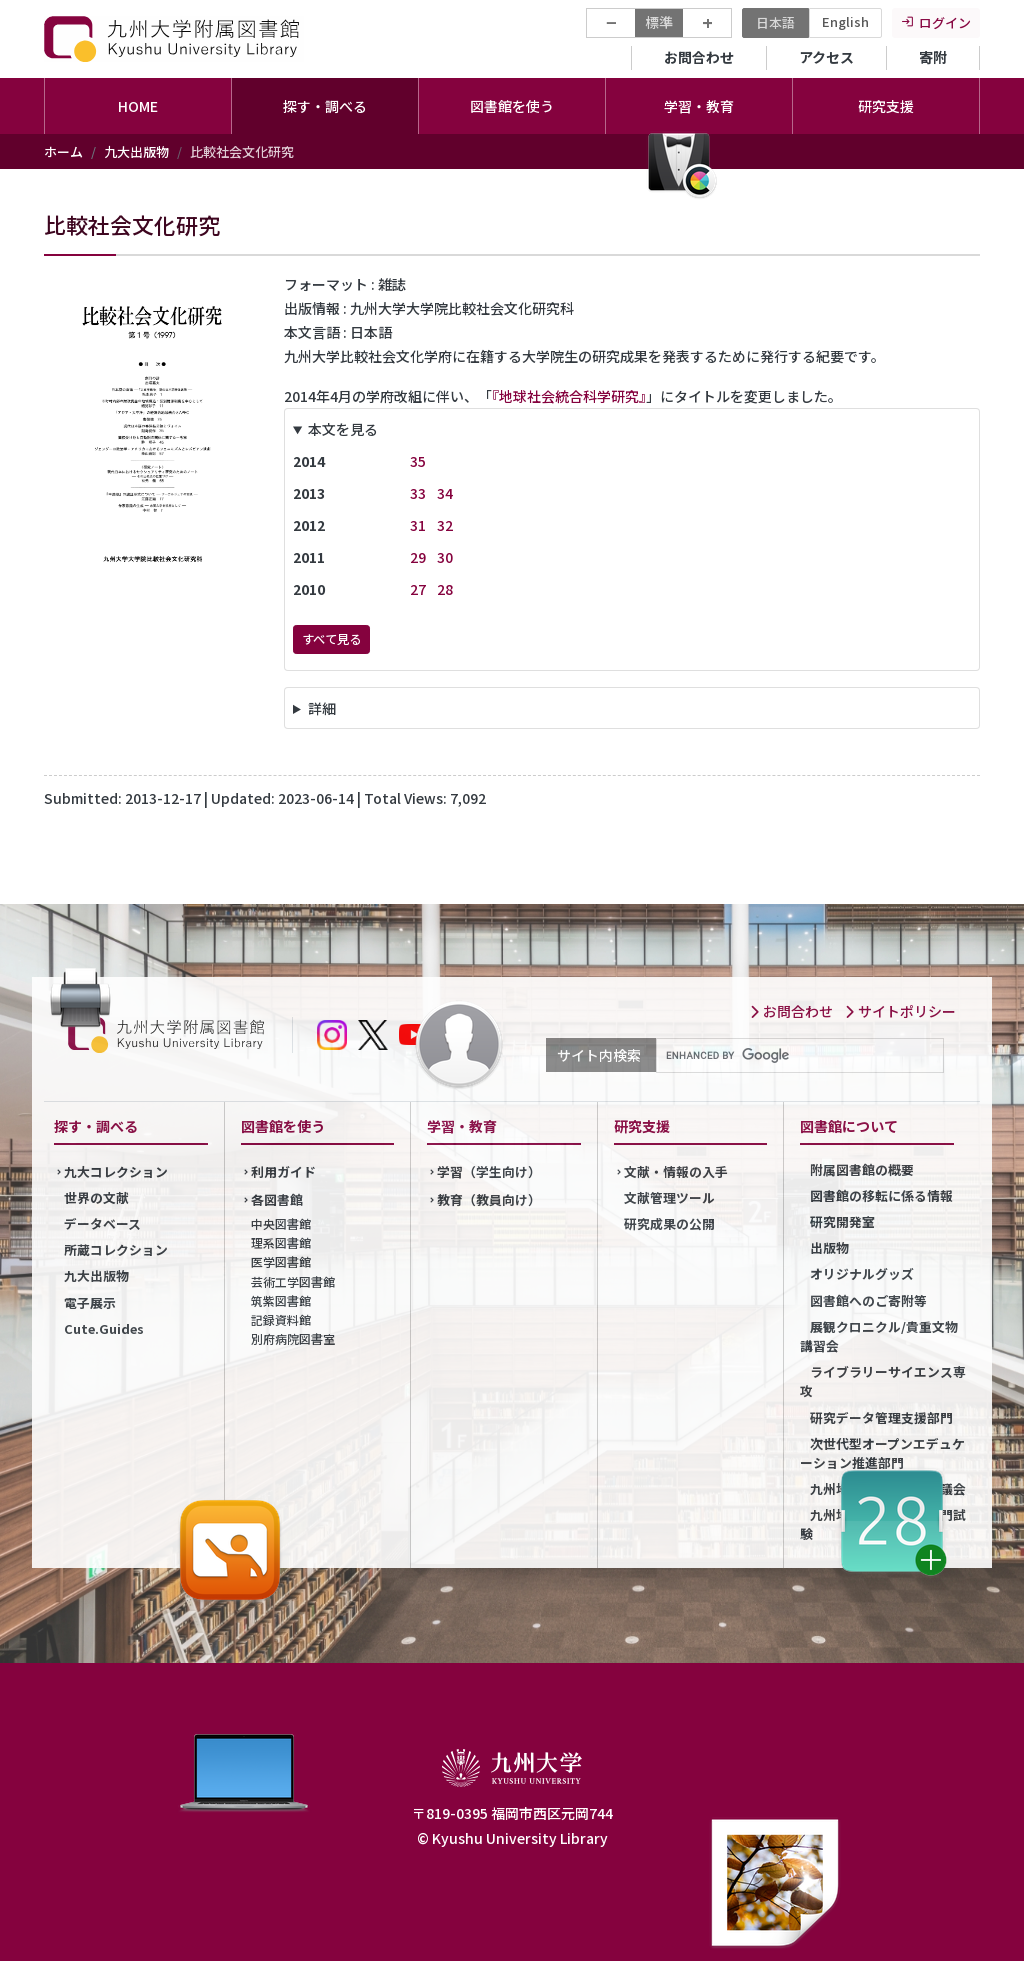  I want to click on a picture clipping or image snippet, so click(775, 1886).